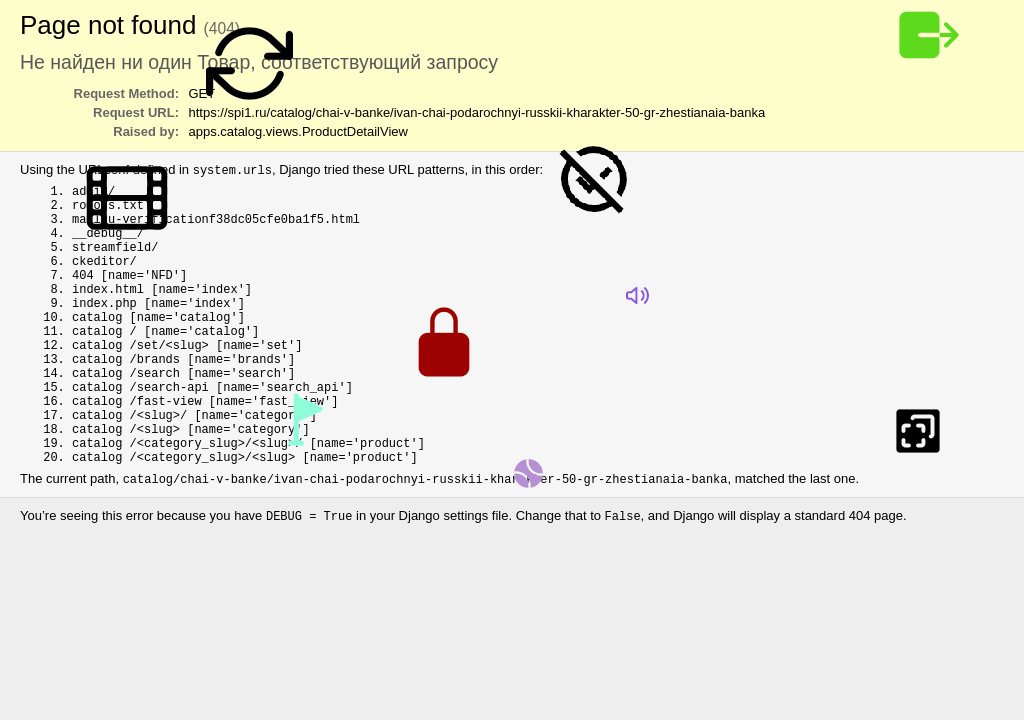  I want to click on log out of your account, so click(929, 35).